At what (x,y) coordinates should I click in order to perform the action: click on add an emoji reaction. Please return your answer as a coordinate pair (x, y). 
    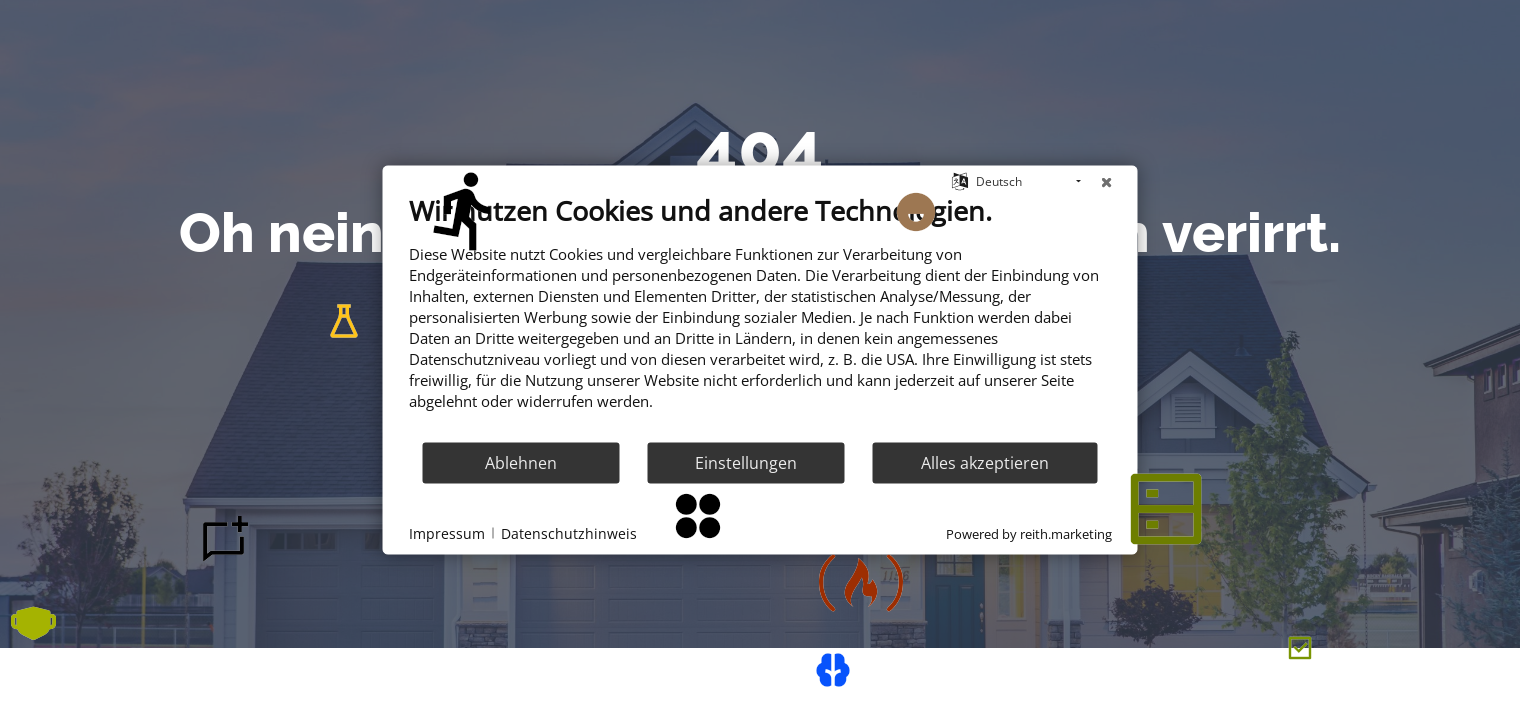
    Looking at the image, I should click on (916, 212).